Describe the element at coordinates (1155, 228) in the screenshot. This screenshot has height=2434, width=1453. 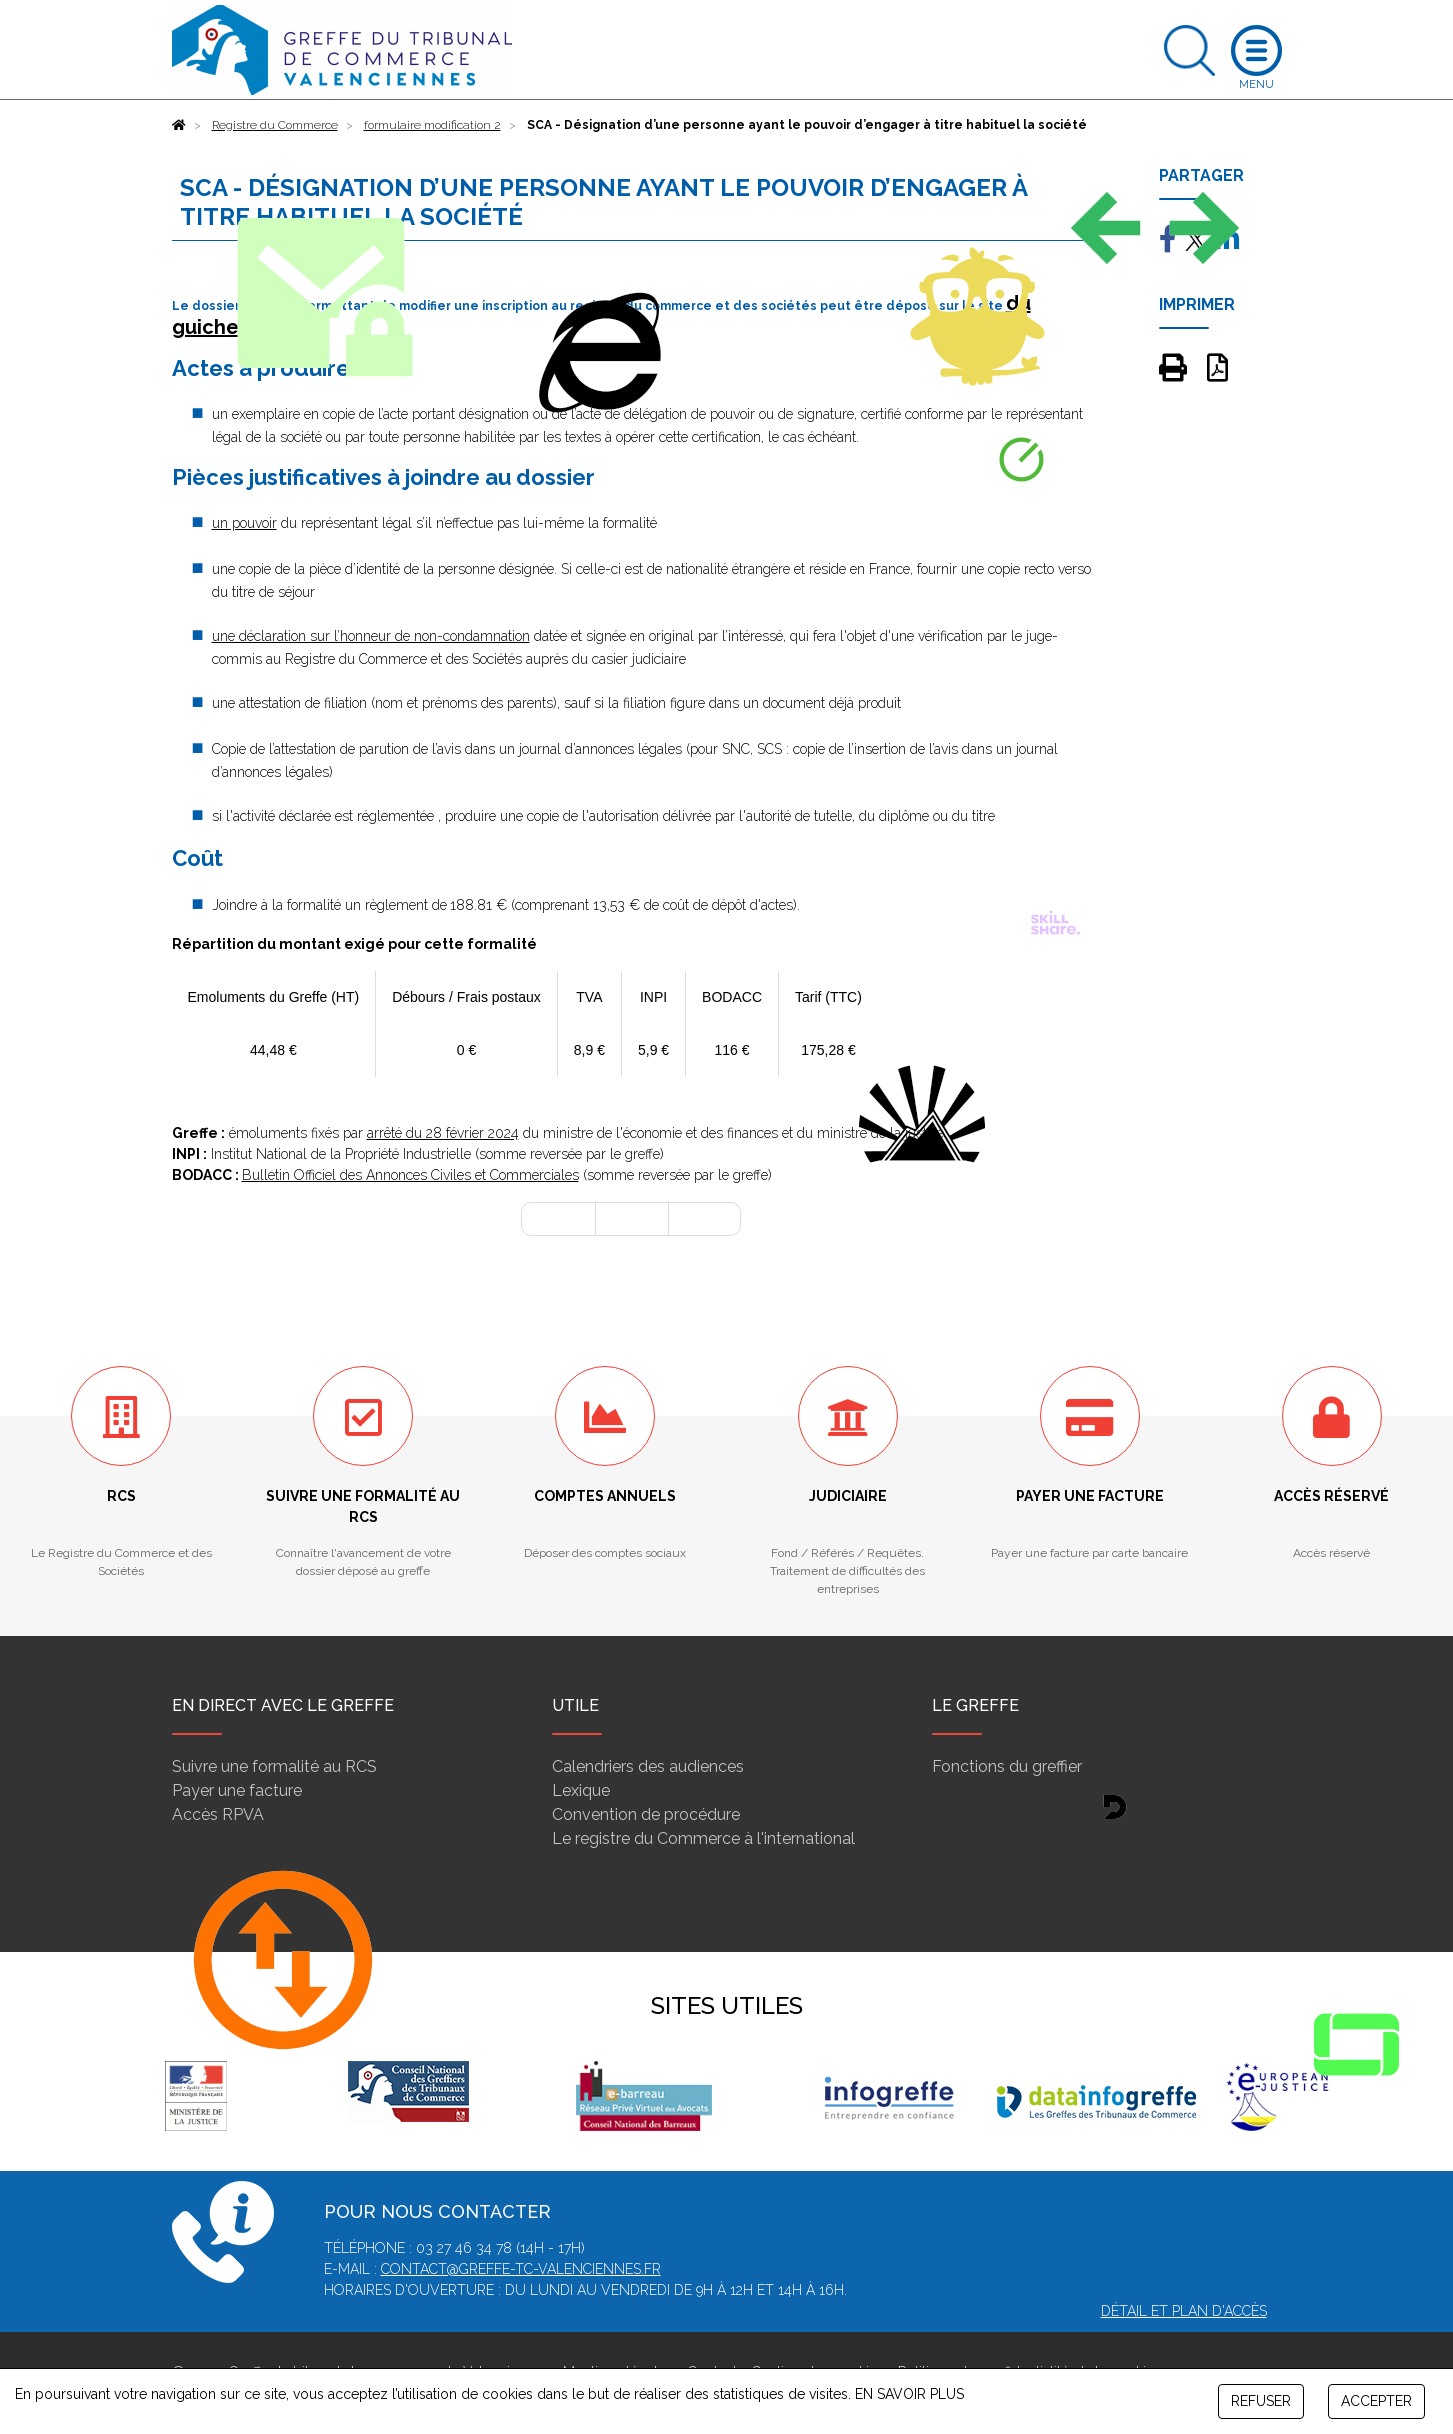
I see `expand content horizontally` at that location.